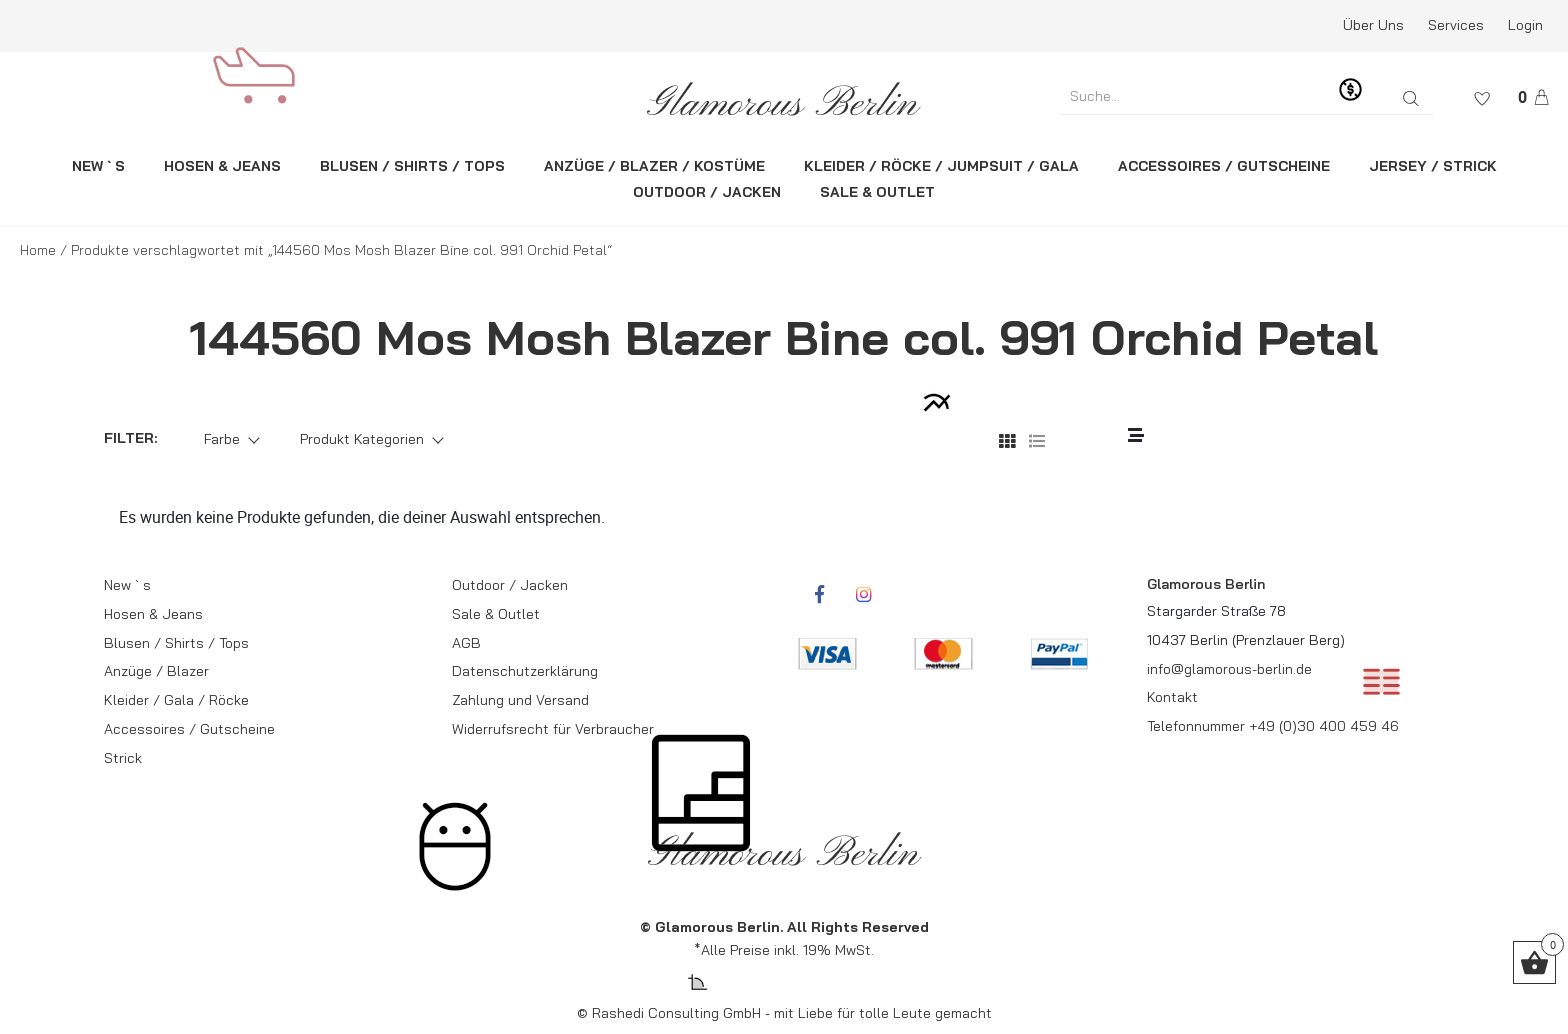 Image resolution: width=1568 pixels, height=1034 pixels. Describe the element at coordinates (1381, 682) in the screenshot. I see `switch to multi-column text layout` at that location.